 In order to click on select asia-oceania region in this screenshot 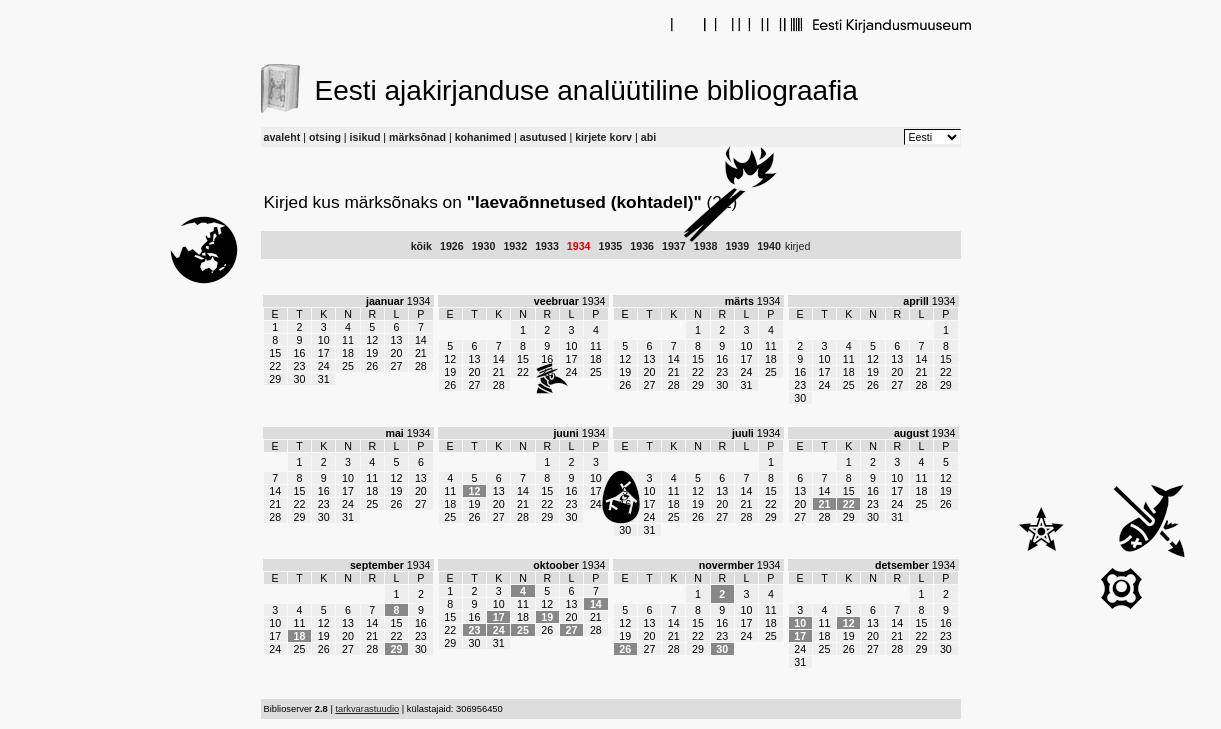, I will do `click(204, 250)`.